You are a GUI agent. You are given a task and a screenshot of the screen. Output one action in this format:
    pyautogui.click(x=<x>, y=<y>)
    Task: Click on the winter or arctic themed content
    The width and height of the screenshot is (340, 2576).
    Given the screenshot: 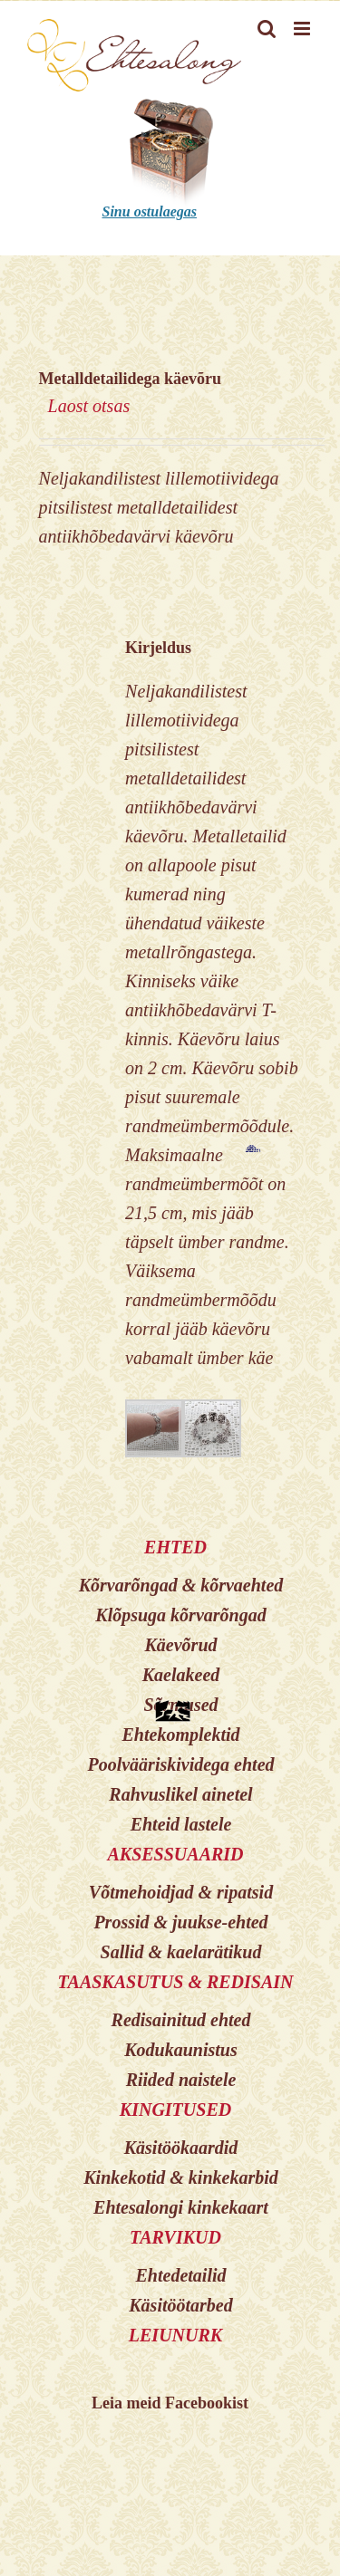 What is the action you would take?
    pyautogui.click(x=253, y=1149)
    